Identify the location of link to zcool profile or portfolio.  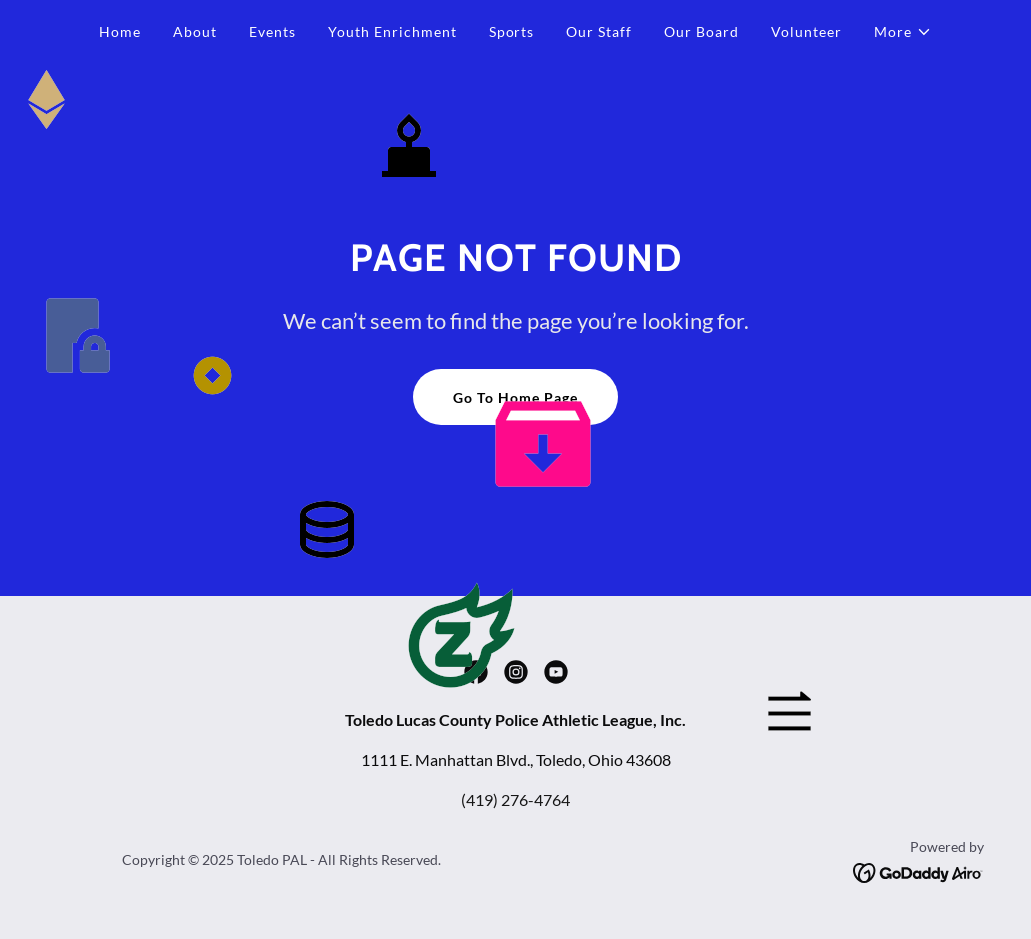
(461, 635).